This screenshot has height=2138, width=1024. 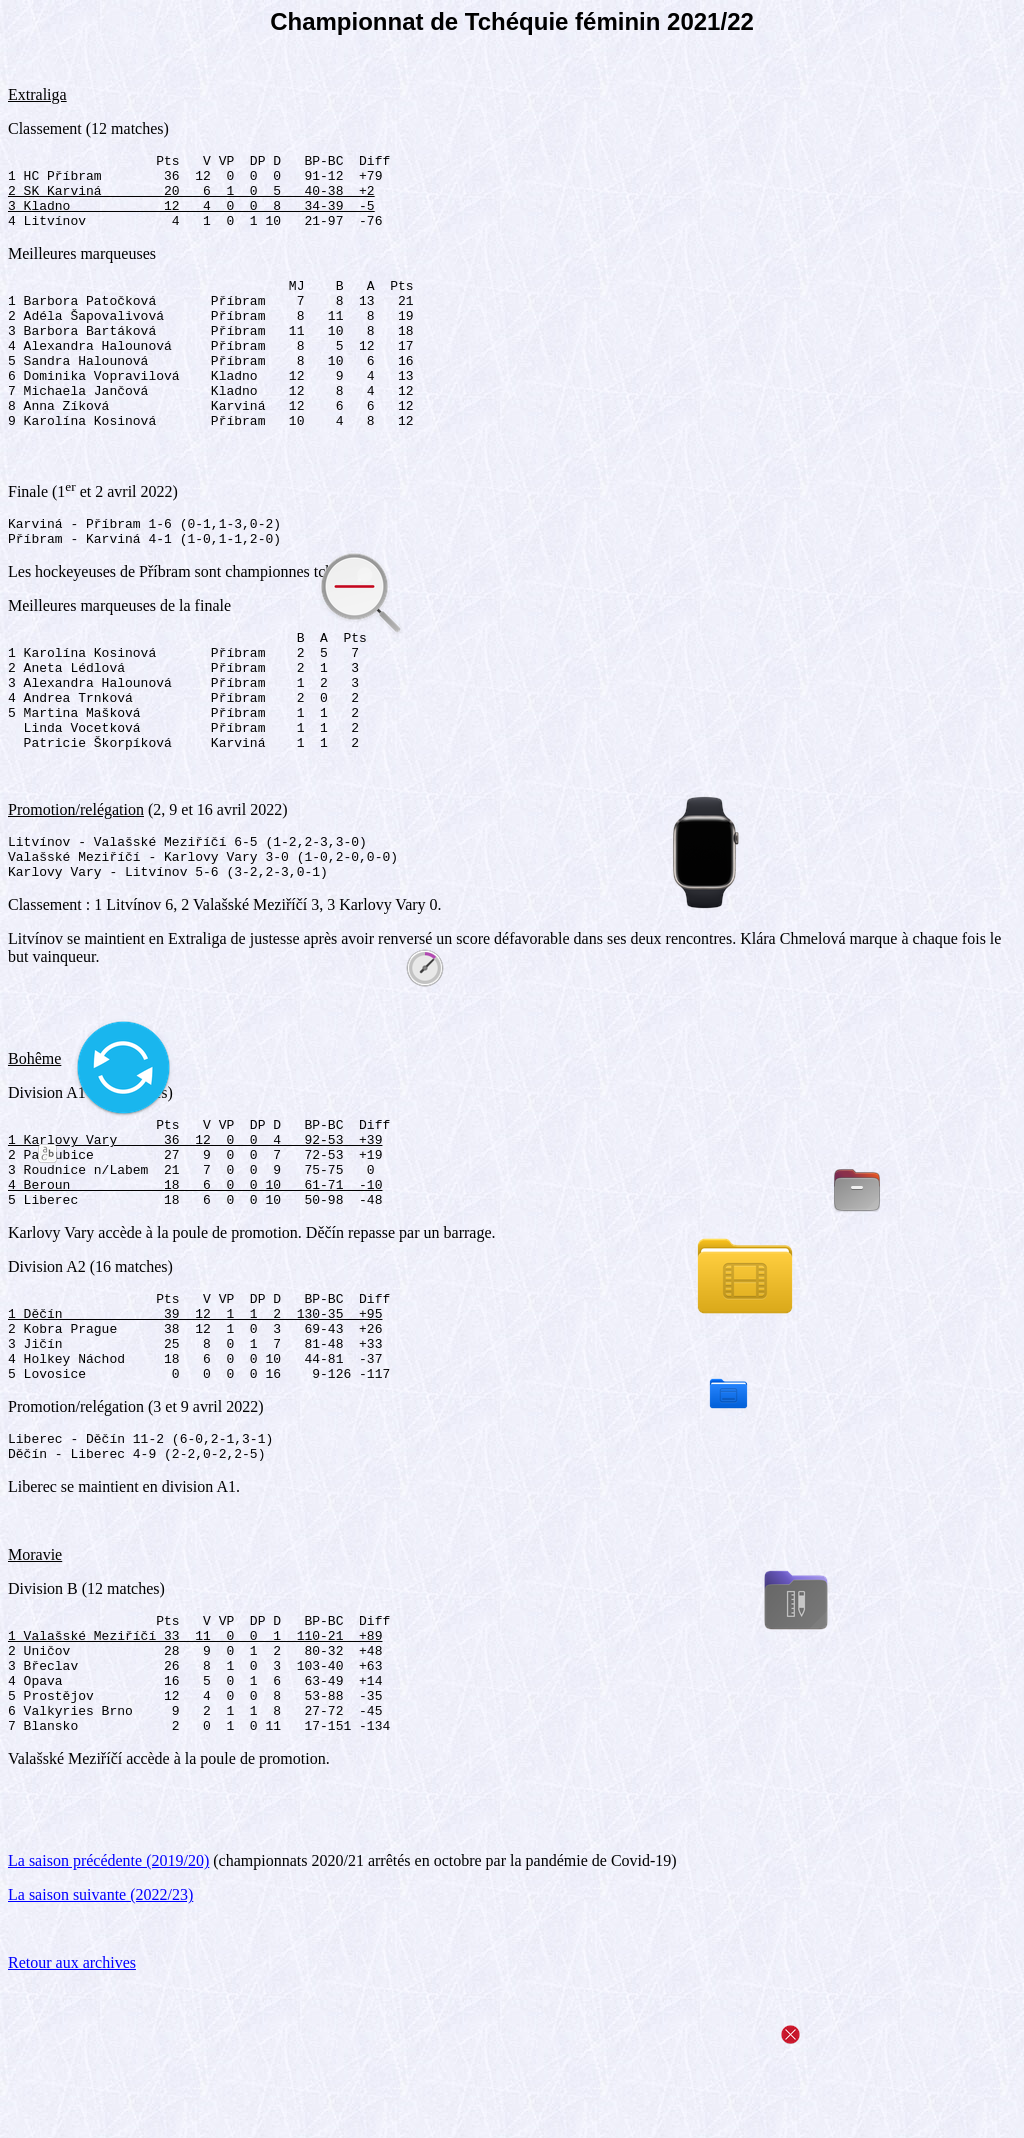 What do you see at coordinates (857, 1190) in the screenshot?
I see `open the file manager application` at bounding box center [857, 1190].